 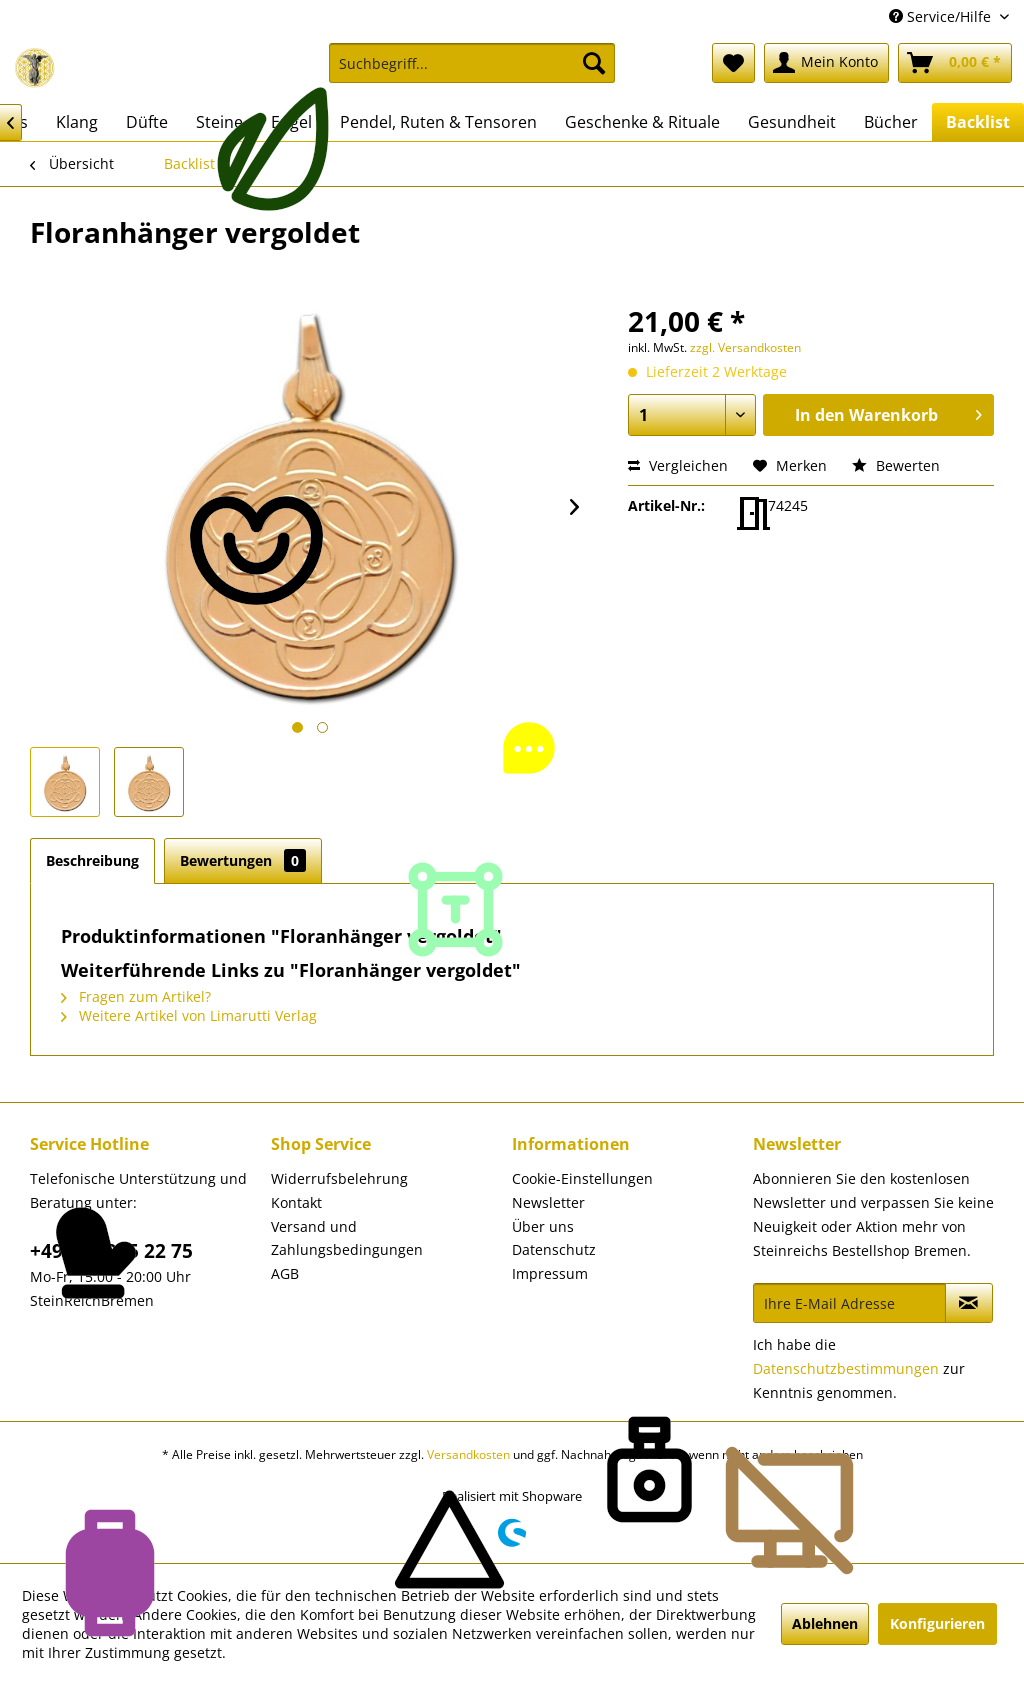 I want to click on envato marketplace logo, so click(x=273, y=149).